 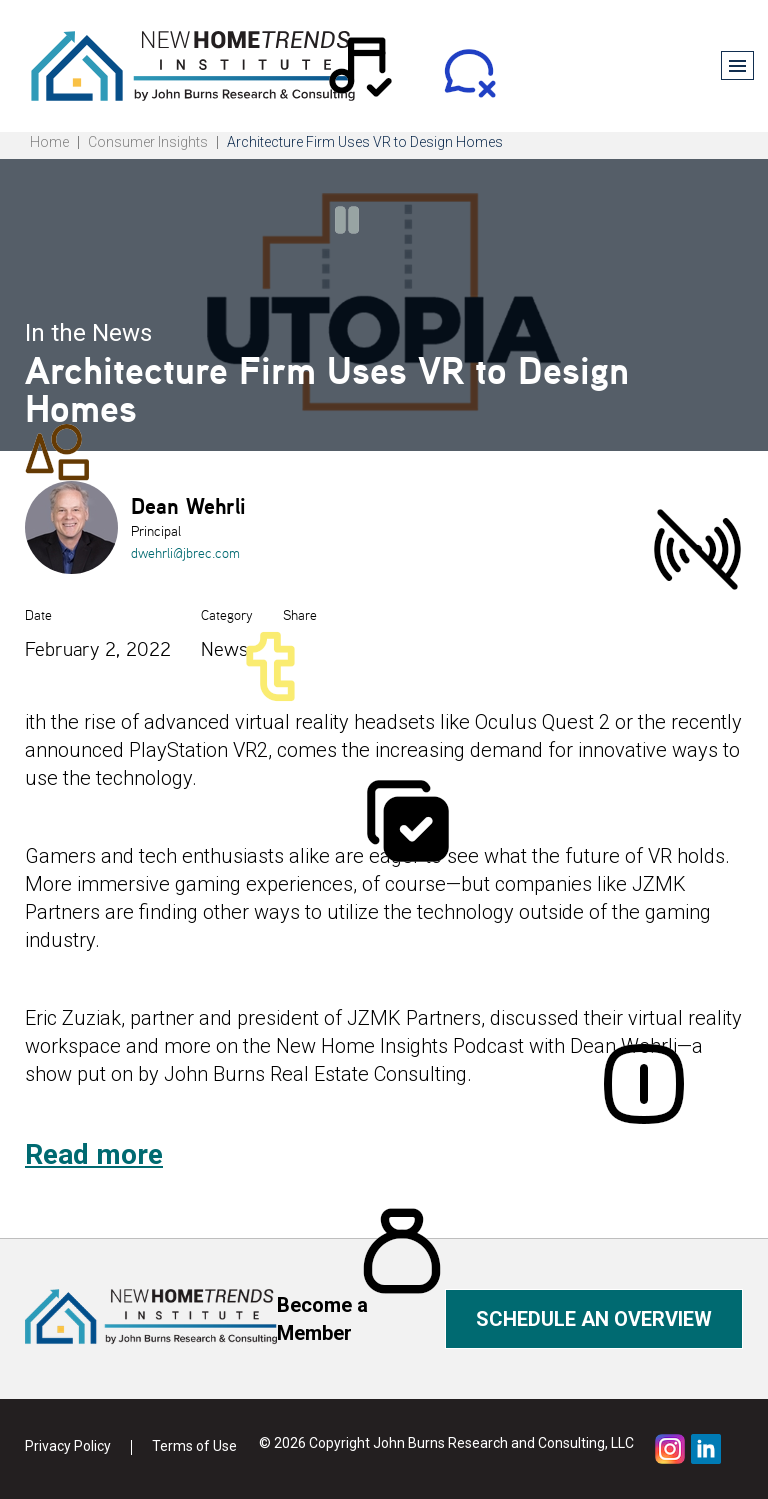 I want to click on view more information or details, so click(x=644, y=1084).